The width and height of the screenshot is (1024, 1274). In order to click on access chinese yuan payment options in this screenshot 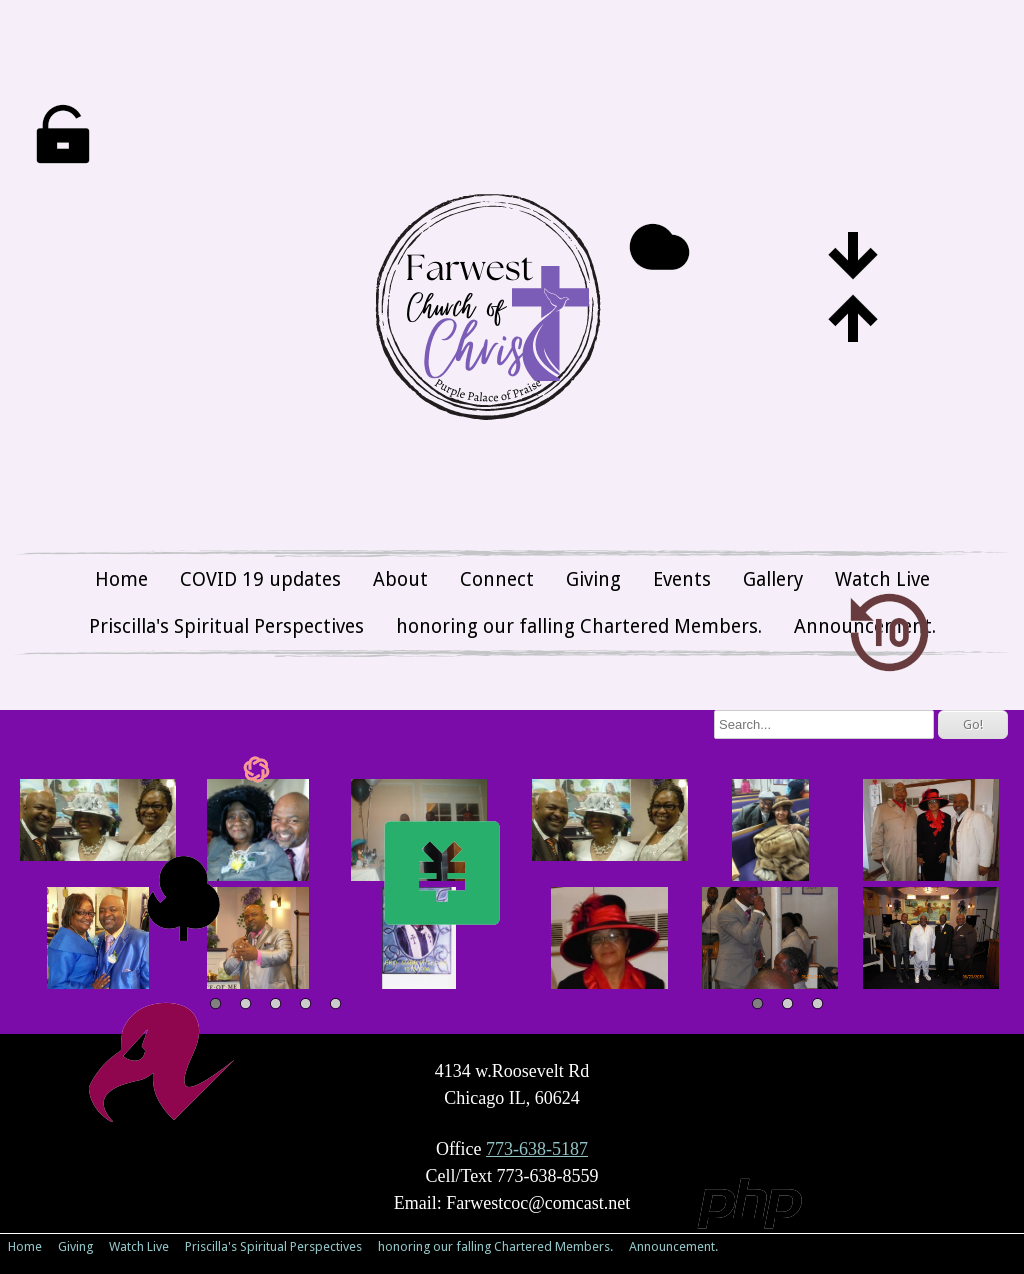, I will do `click(442, 873)`.